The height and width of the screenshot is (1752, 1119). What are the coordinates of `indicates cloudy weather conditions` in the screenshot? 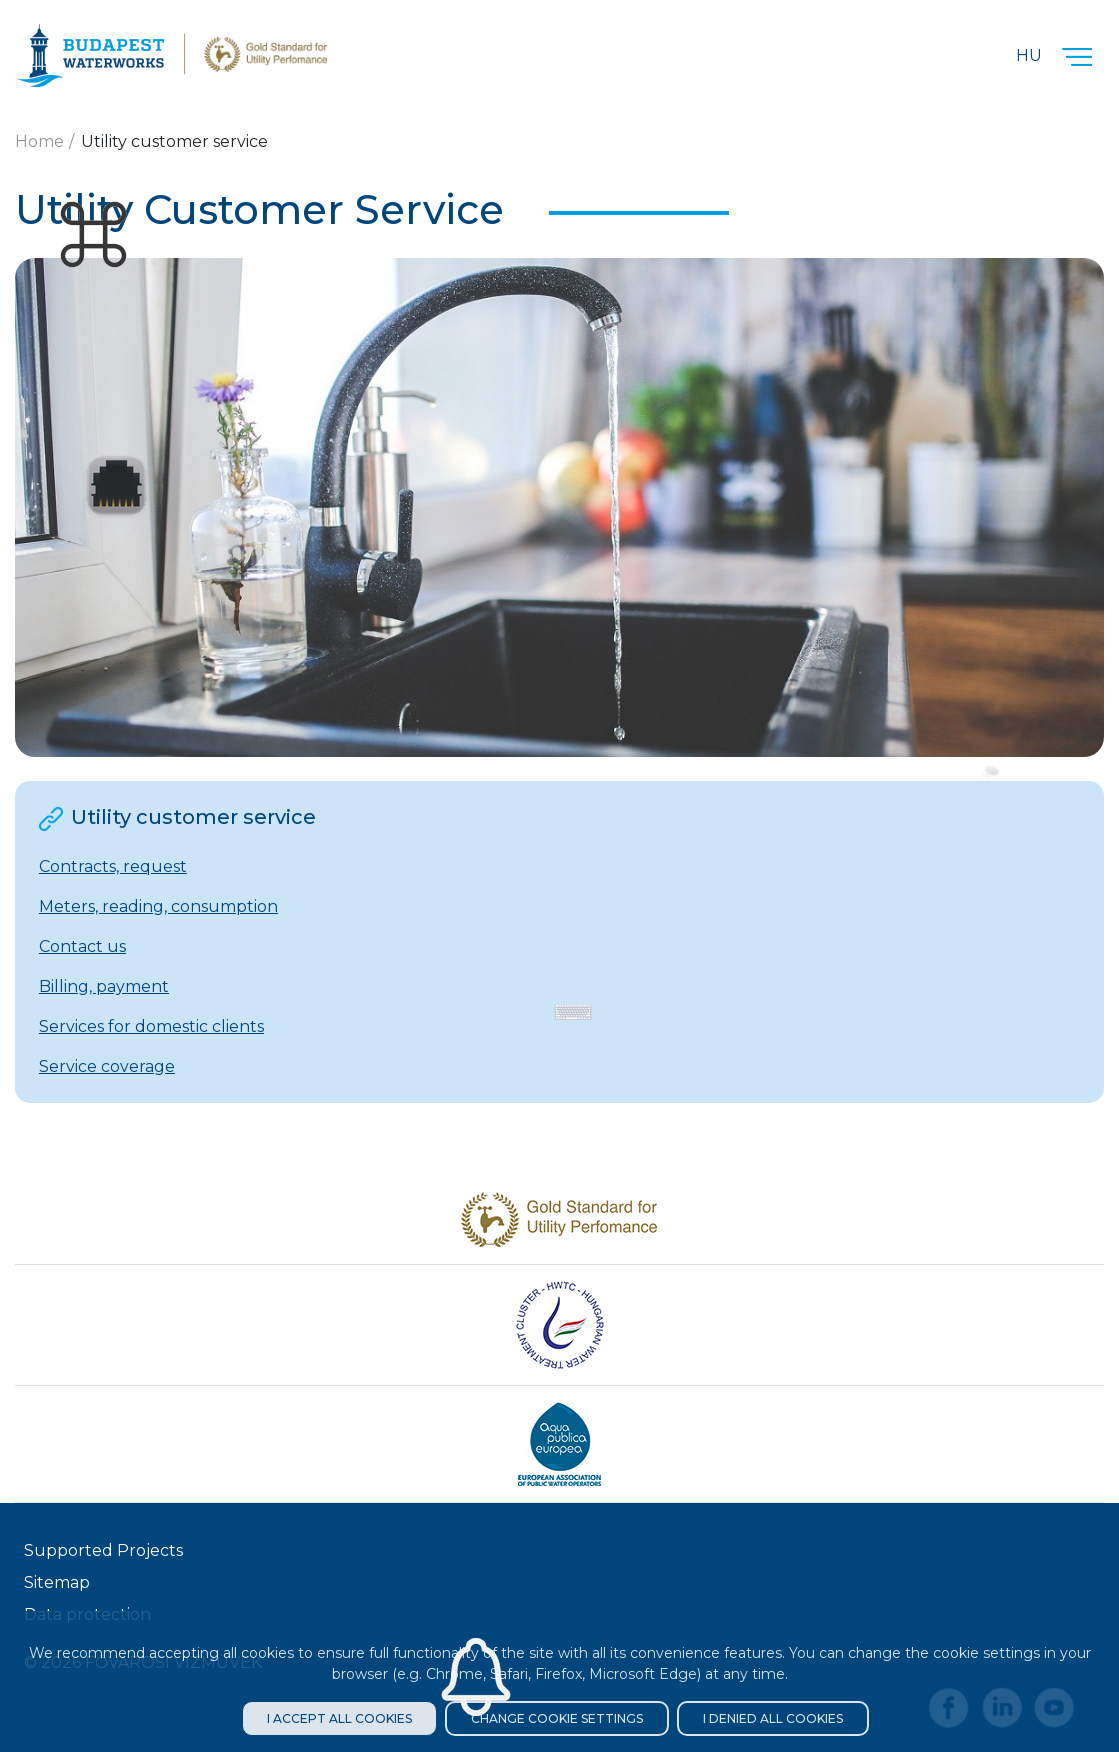 It's located at (990, 771).